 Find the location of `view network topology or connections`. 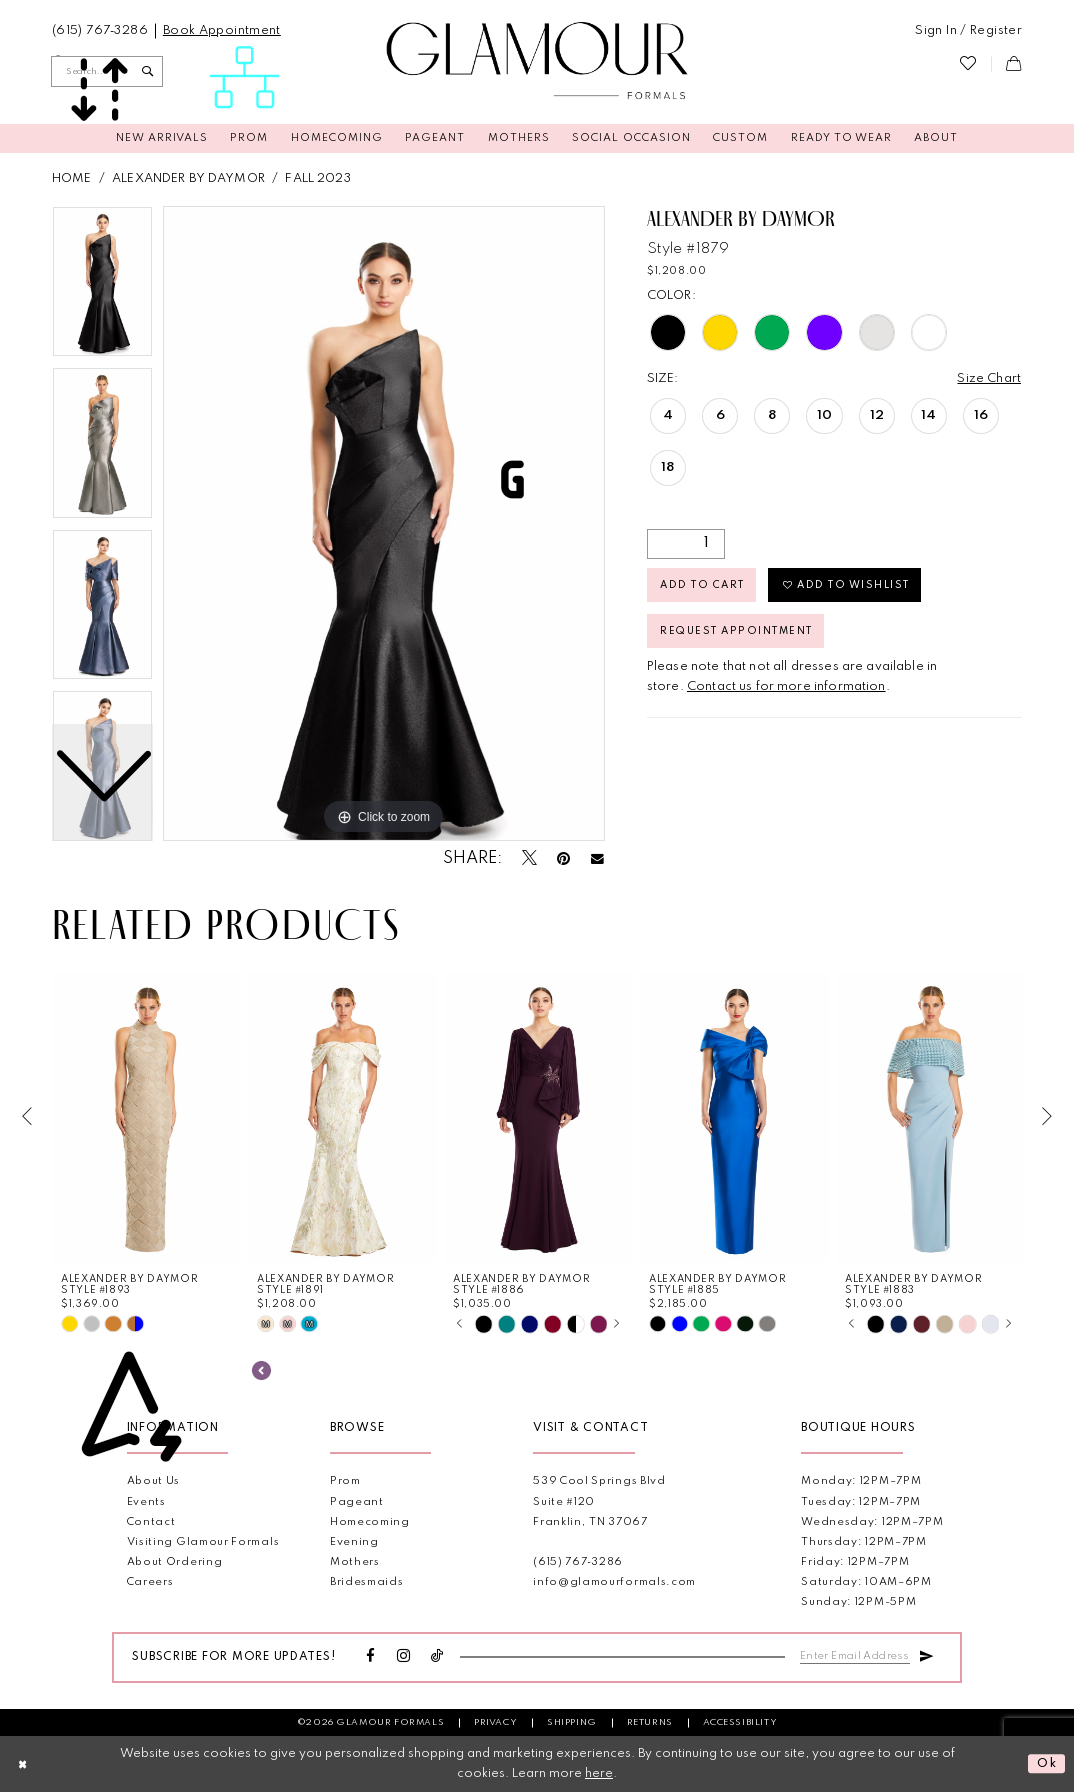

view network topology or connections is located at coordinates (244, 78).